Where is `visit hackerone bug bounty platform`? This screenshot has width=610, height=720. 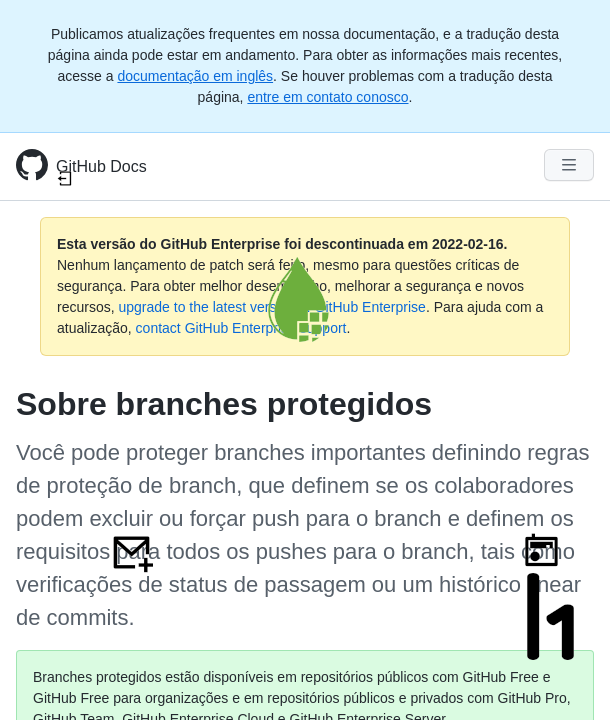
visit hackerone bug bounty platform is located at coordinates (550, 616).